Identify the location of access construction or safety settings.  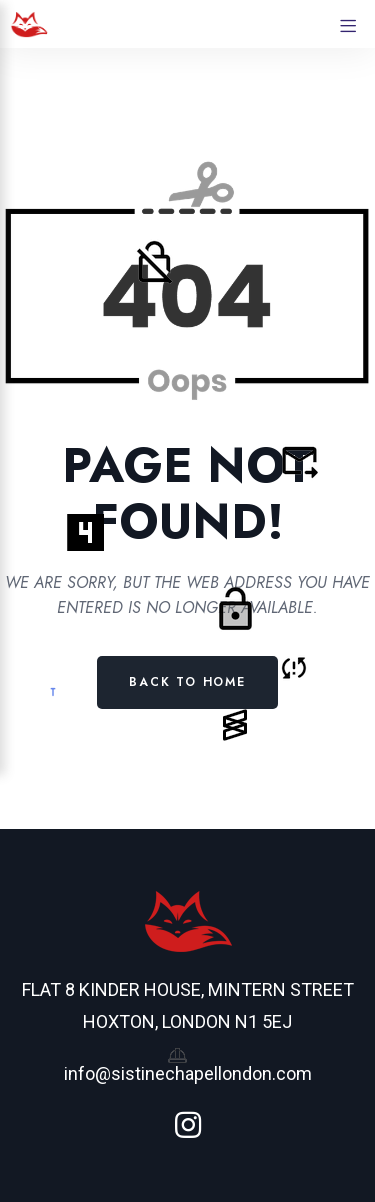
(177, 1056).